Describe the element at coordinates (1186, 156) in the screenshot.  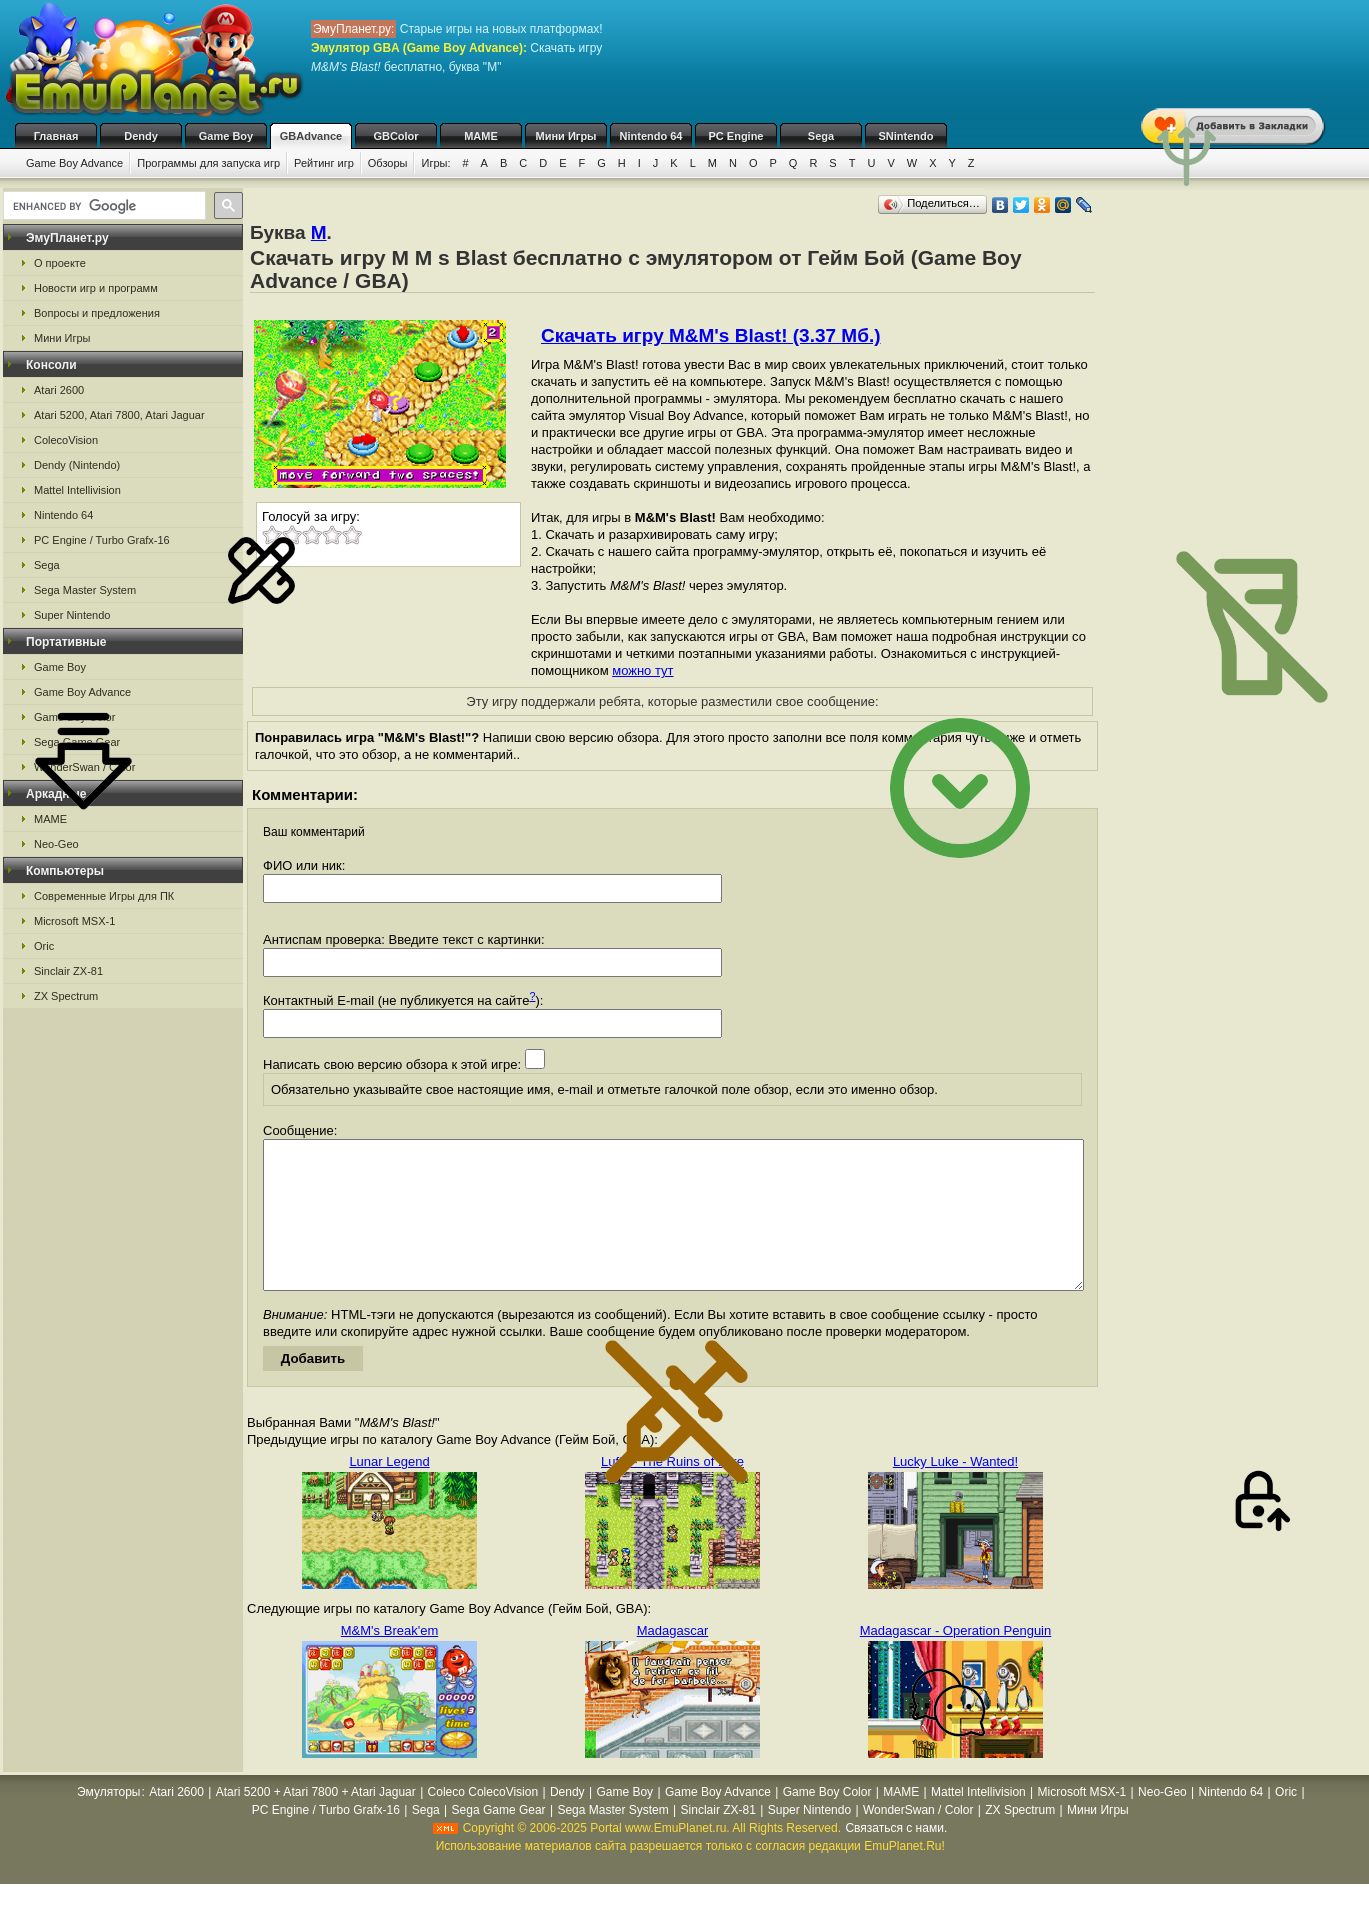
I see `neptune or poseidon symbol in astrology or mythology app` at that location.